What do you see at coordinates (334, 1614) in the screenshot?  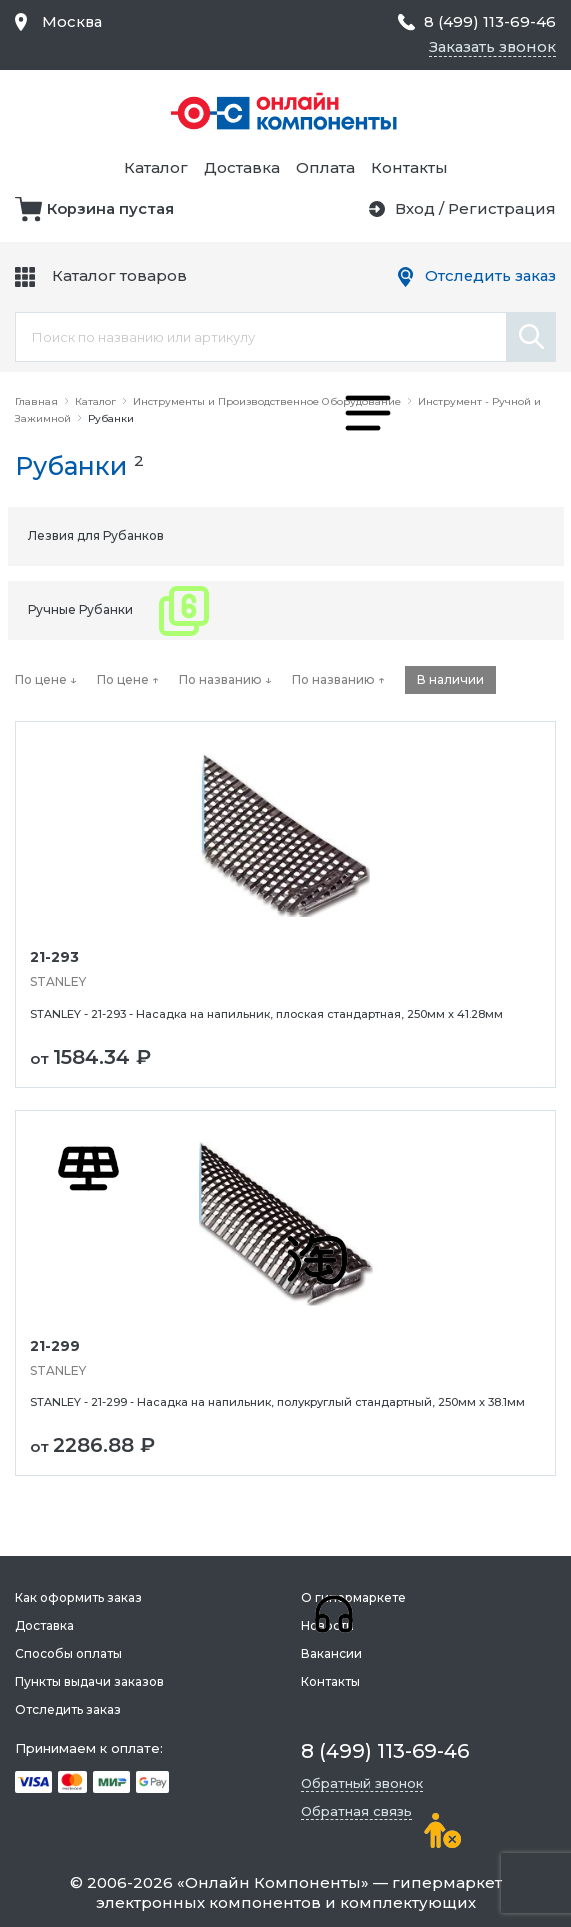 I see `access audio or music settings` at bounding box center [334, 1614].